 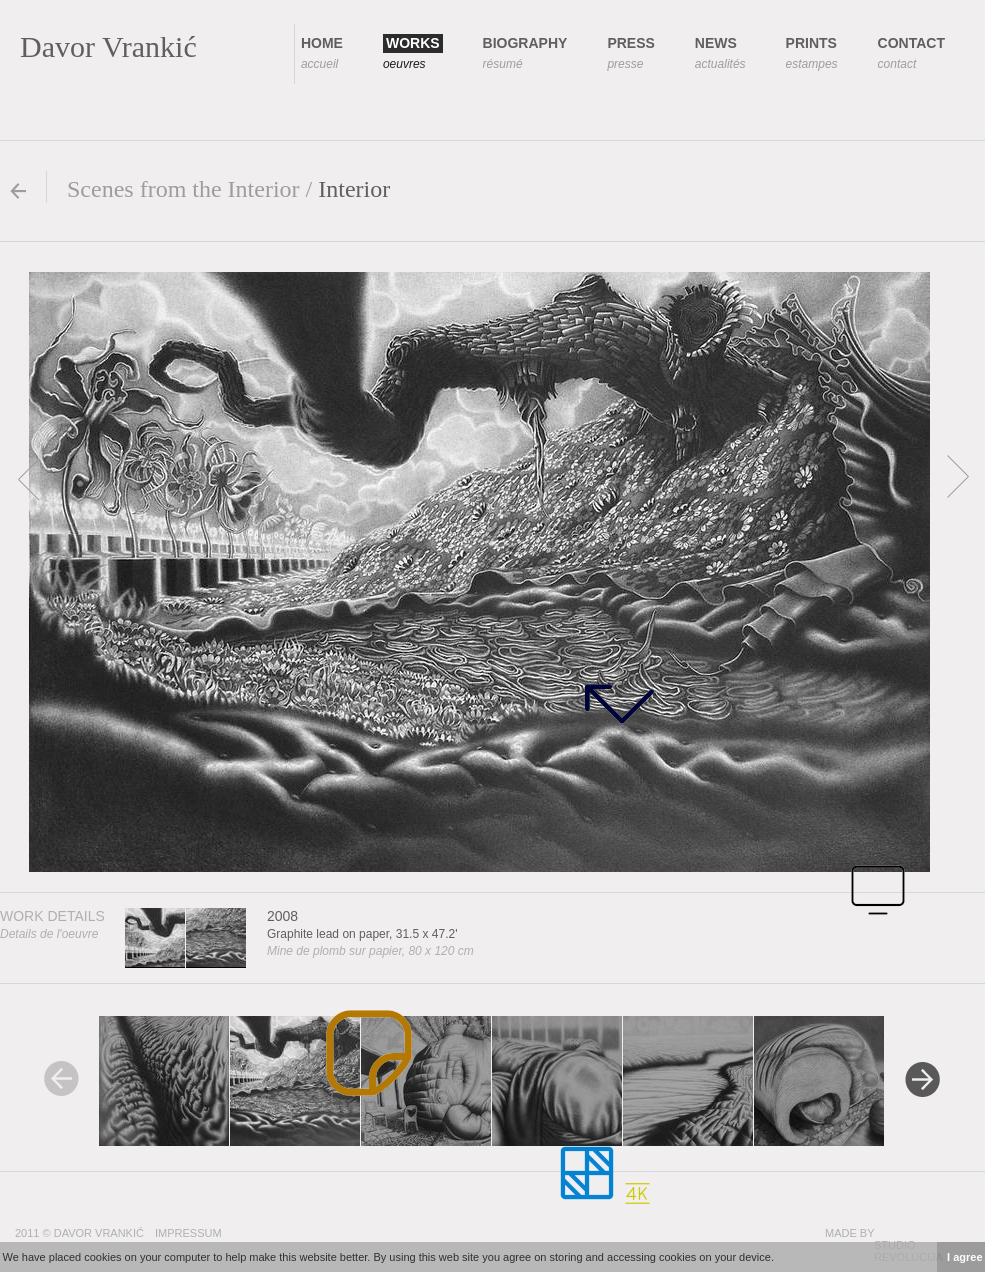 I want to click on add a sticker to your message, so click(x=369, y=1053).